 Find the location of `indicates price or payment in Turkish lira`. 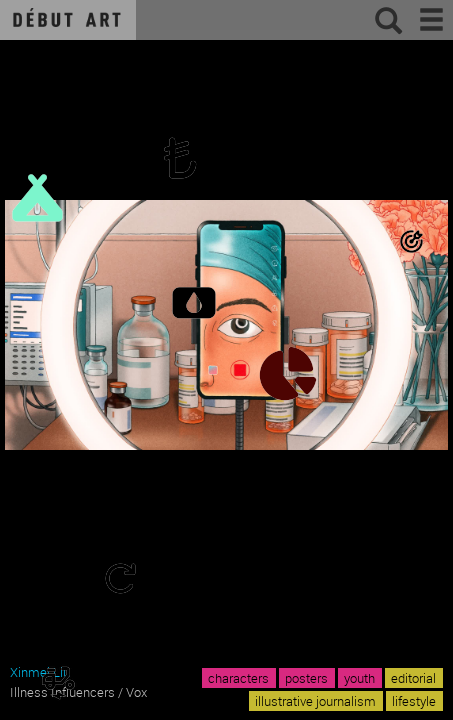

indicates price or payment in Turkish lira is located at coordinates (178, 158).